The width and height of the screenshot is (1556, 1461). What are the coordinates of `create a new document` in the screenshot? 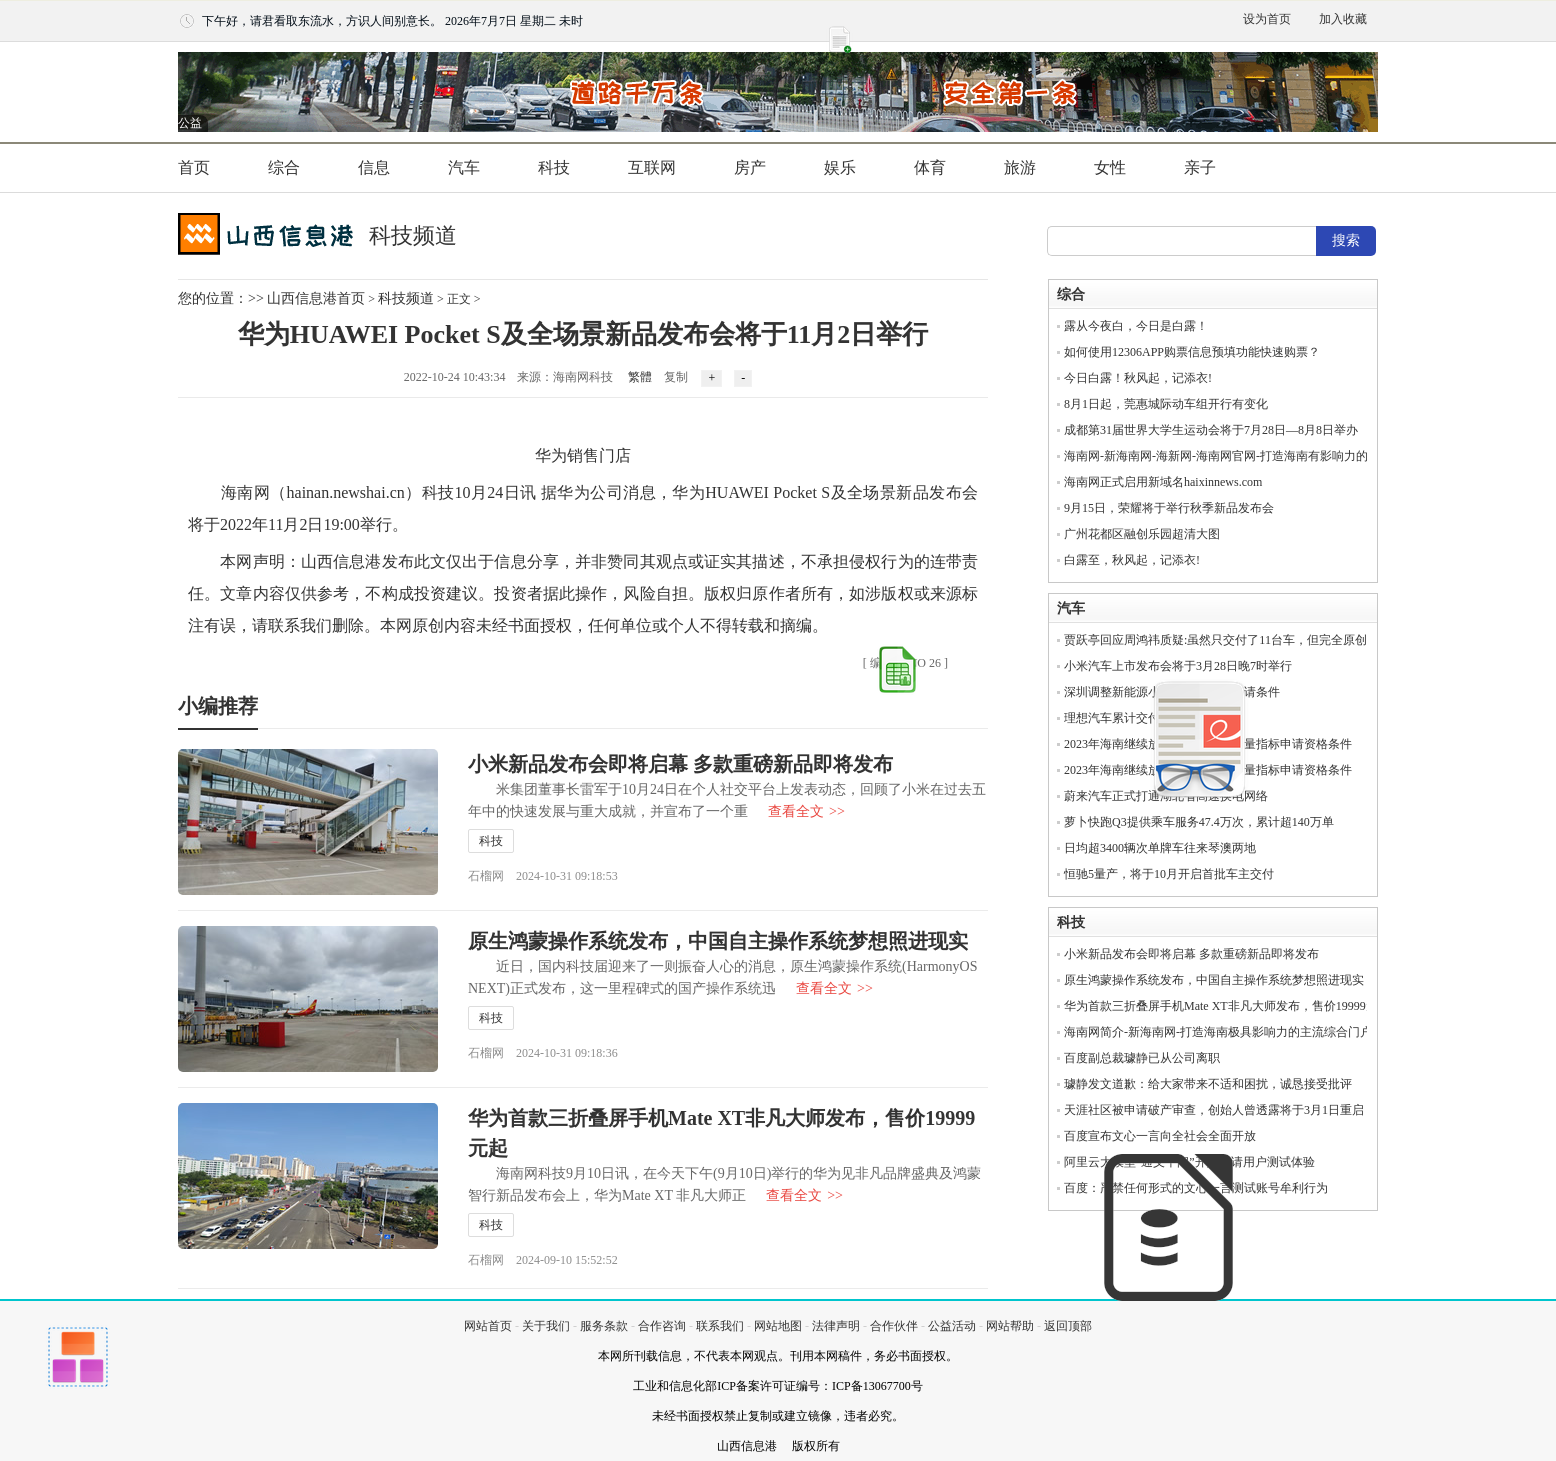 It's located at (839, 39).